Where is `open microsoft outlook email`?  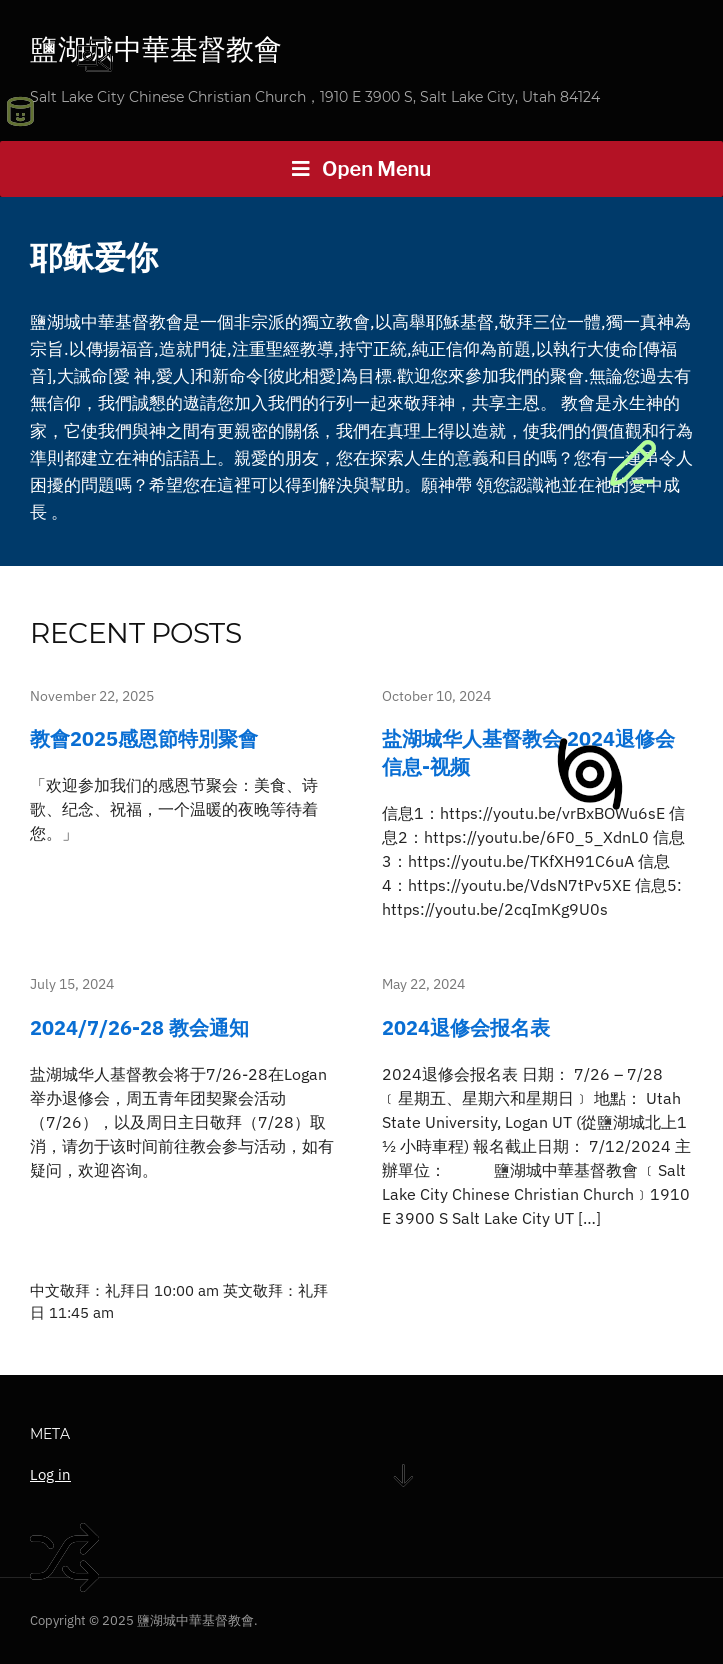 open microsoft outlook email is located at coordinates (94, 55).